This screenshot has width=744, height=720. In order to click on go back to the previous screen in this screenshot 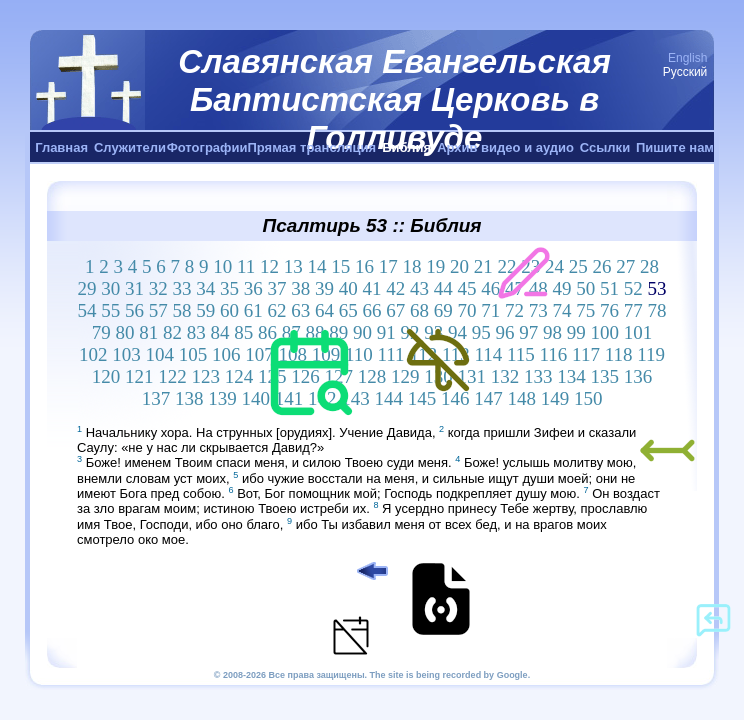, I will do `click(667, 450)`.